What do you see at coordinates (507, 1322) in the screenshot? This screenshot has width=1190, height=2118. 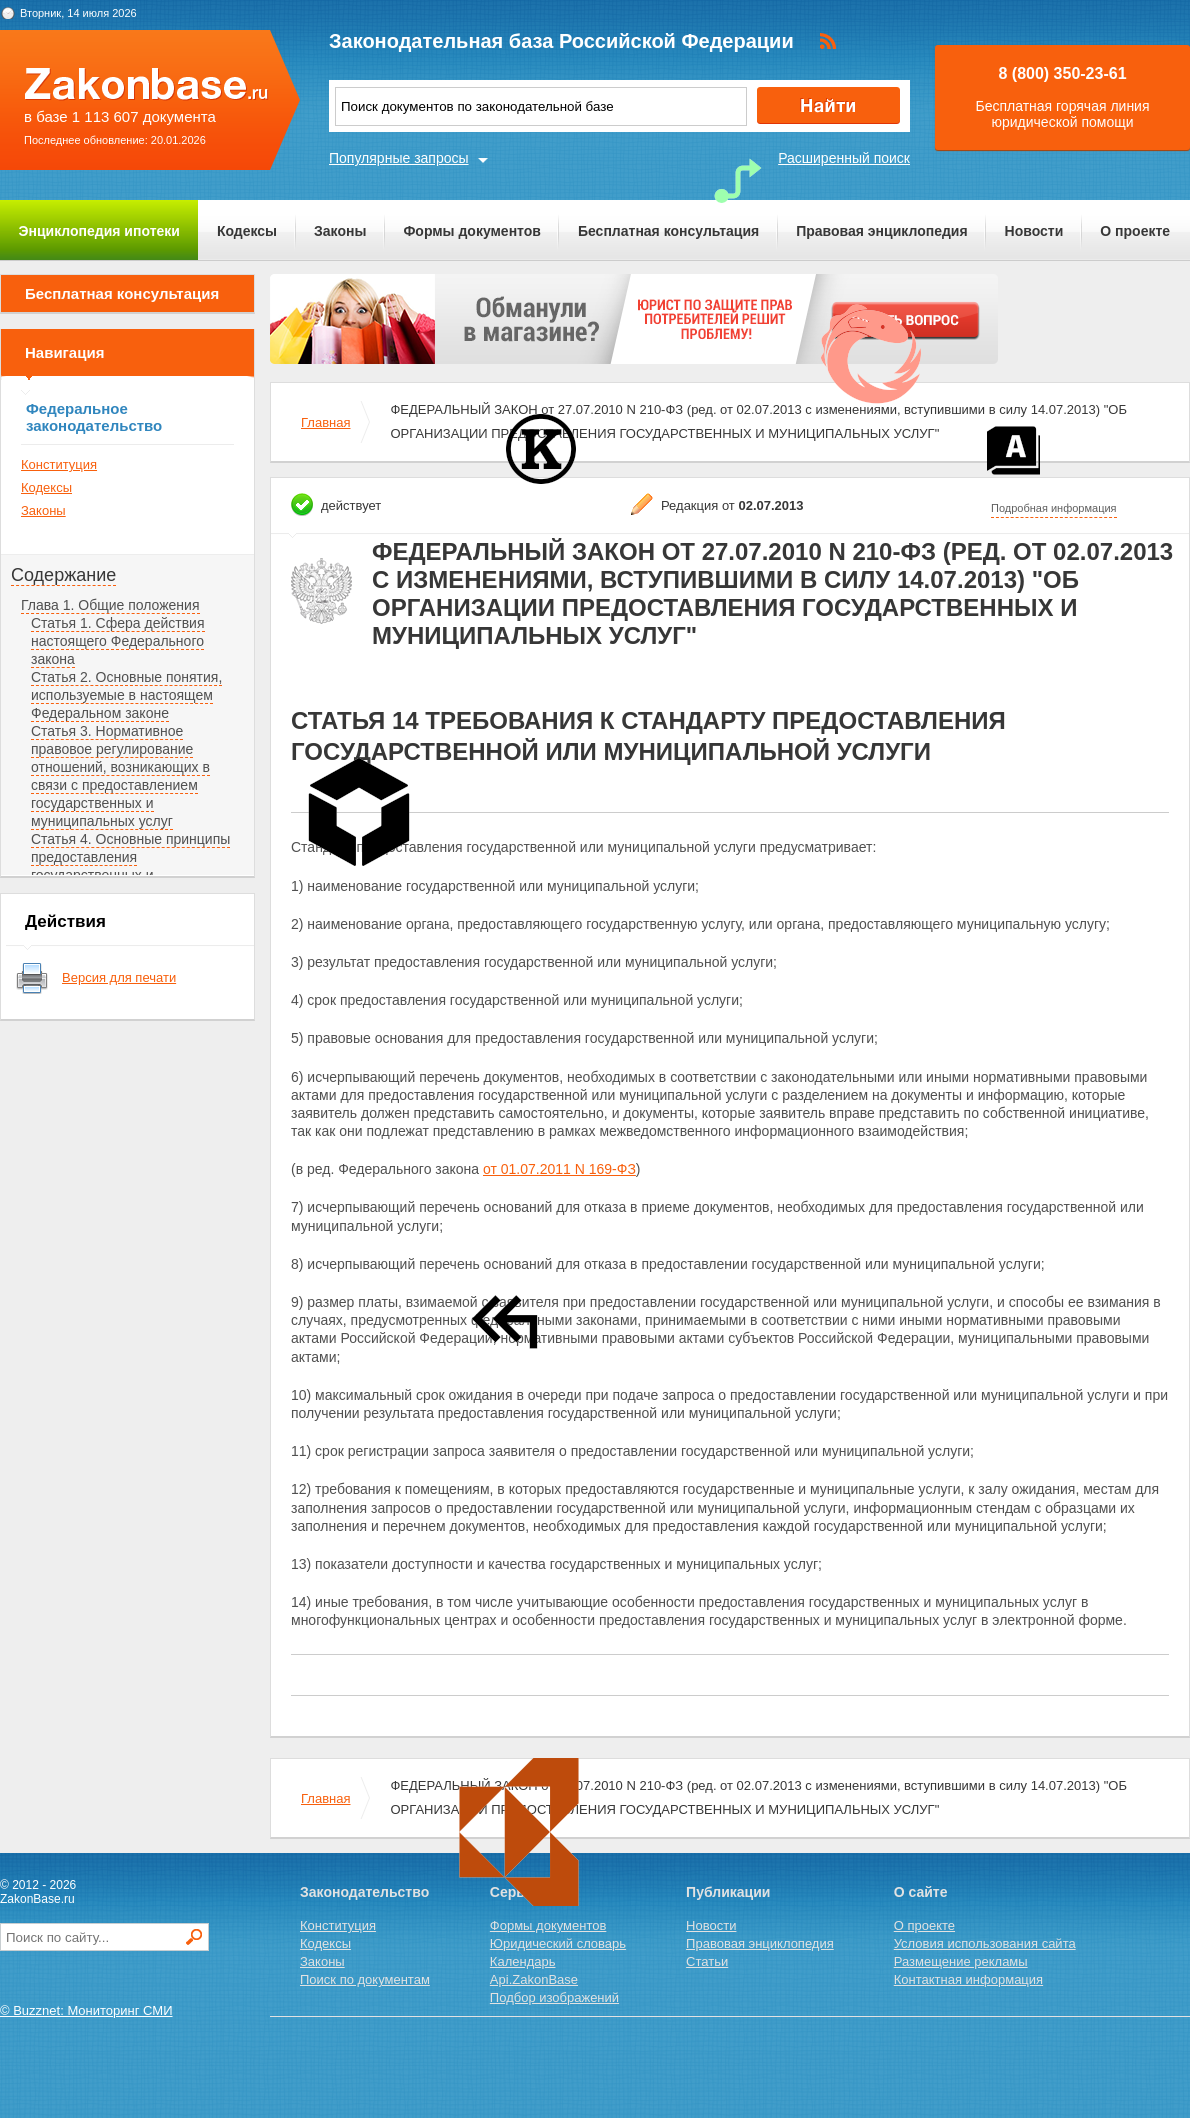 I see `reply all to a message or email` at bounding box center [507, 1322].